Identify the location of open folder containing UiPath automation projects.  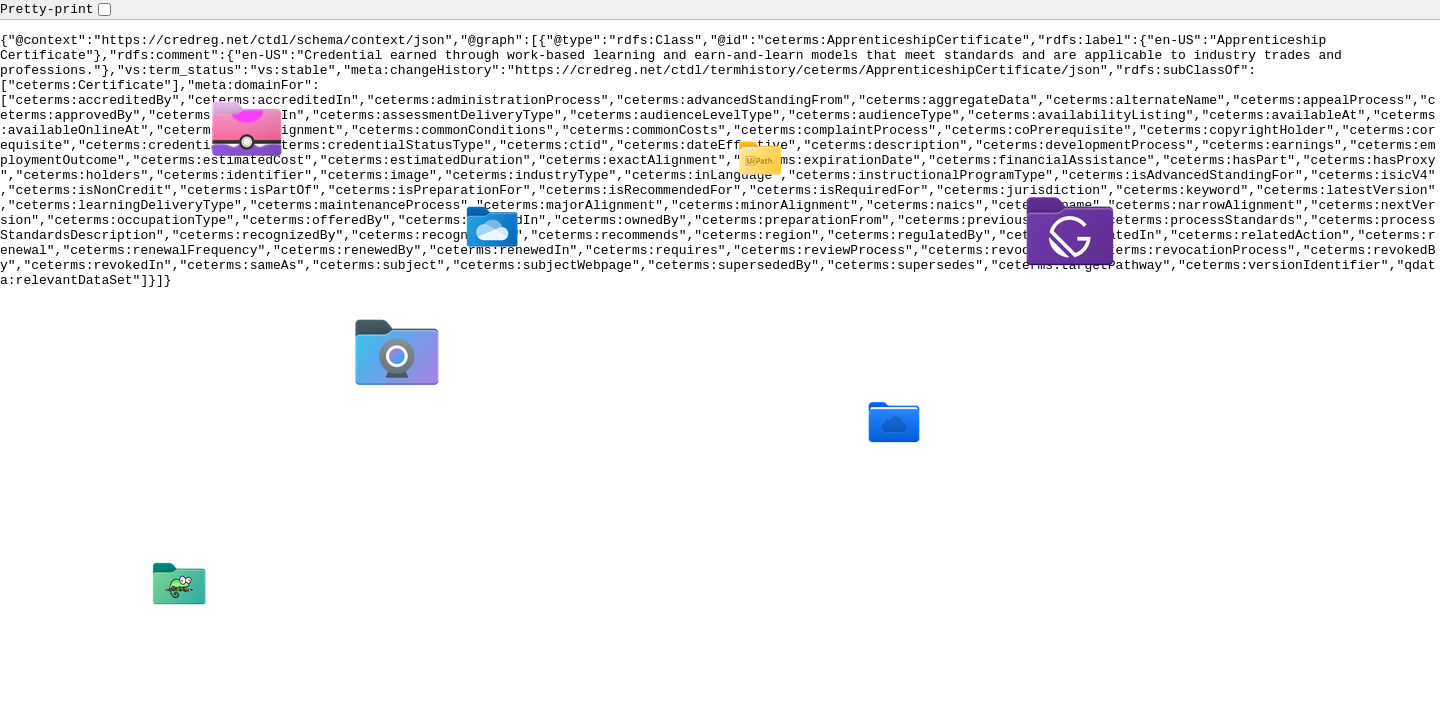
(760, 159).